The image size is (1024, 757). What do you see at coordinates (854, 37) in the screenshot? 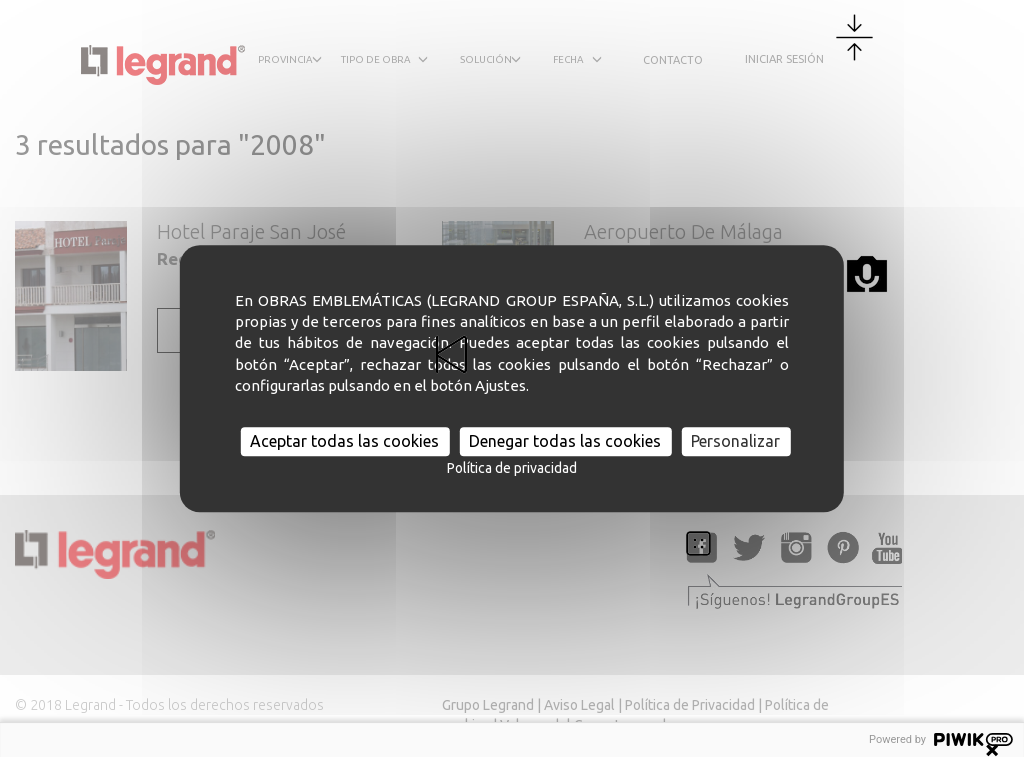
I see `collapse or minimize vertical content` at bounding box center [854, 37].